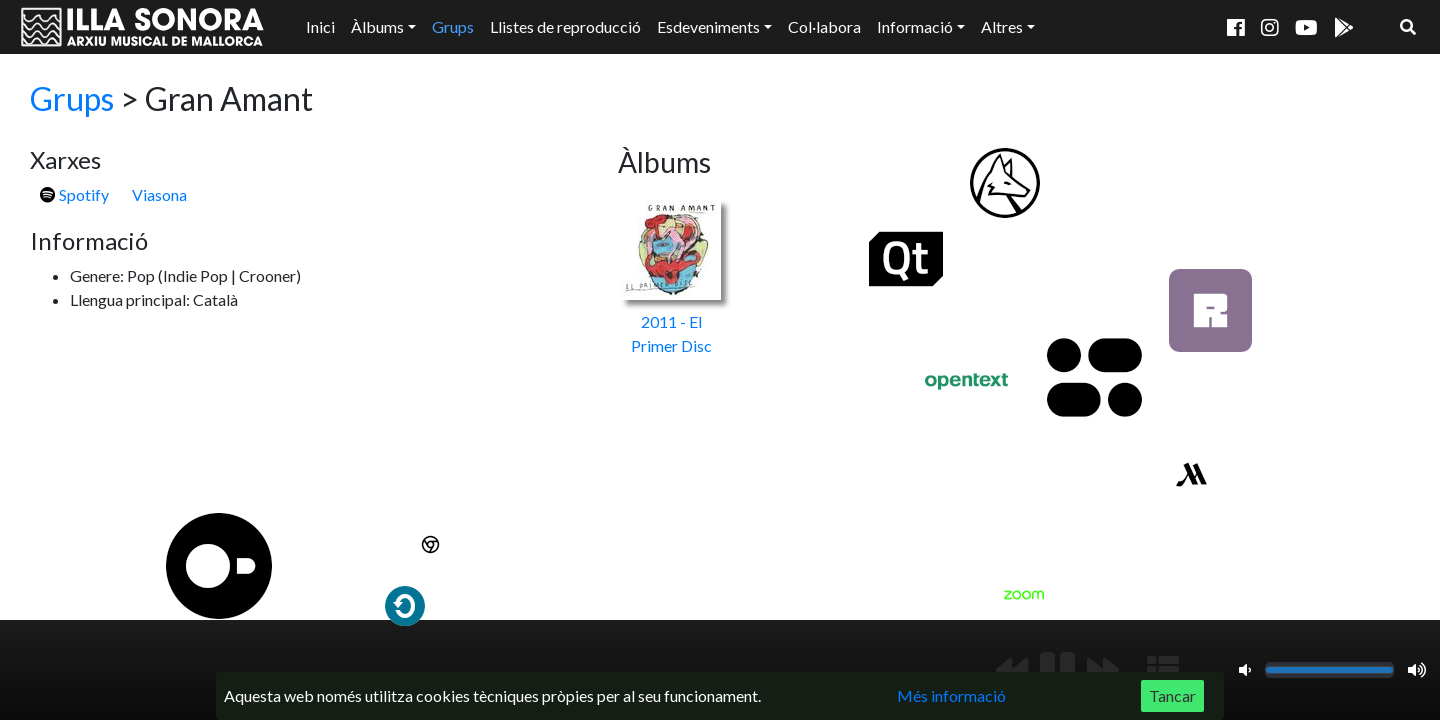 The image size is (1440, 720). Describe the element at coordinates (405, 606) in the screenshot. I see `creative commons share-alike license indicator` at that location.